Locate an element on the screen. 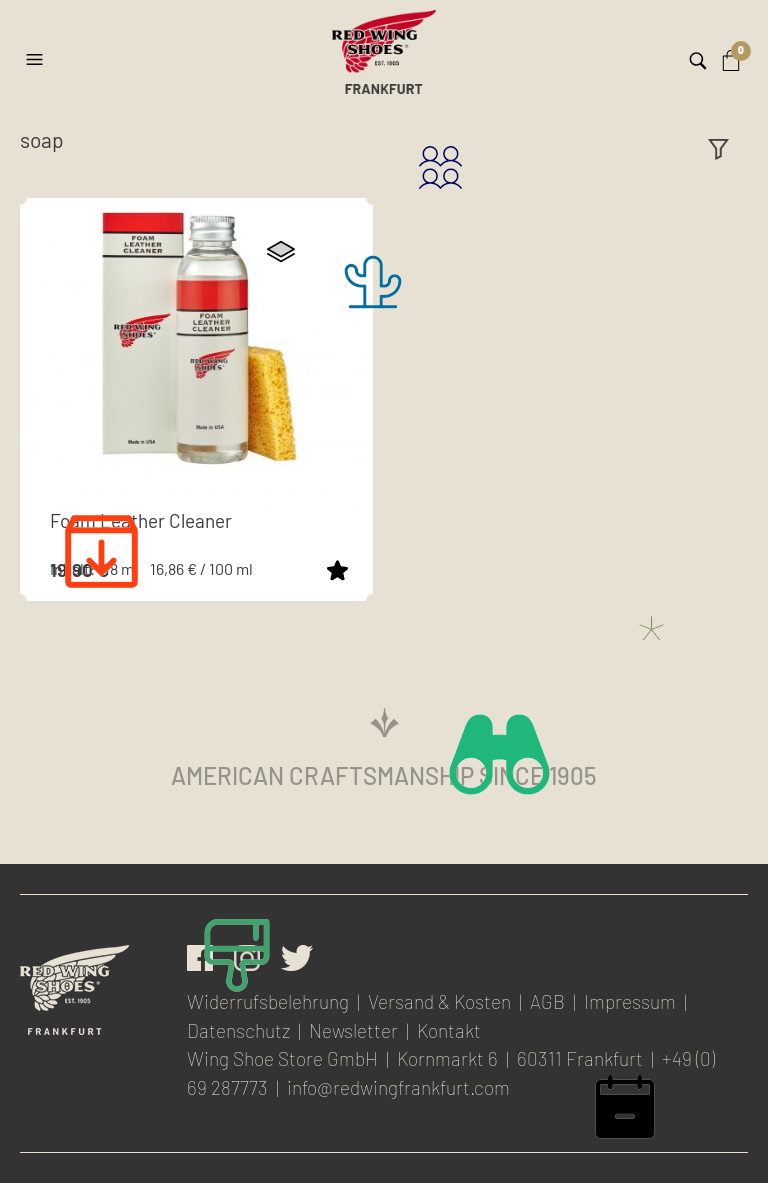 This screenshot has height=1183, width=768. view layered content or stacked items is located at coordinates (281, 252).